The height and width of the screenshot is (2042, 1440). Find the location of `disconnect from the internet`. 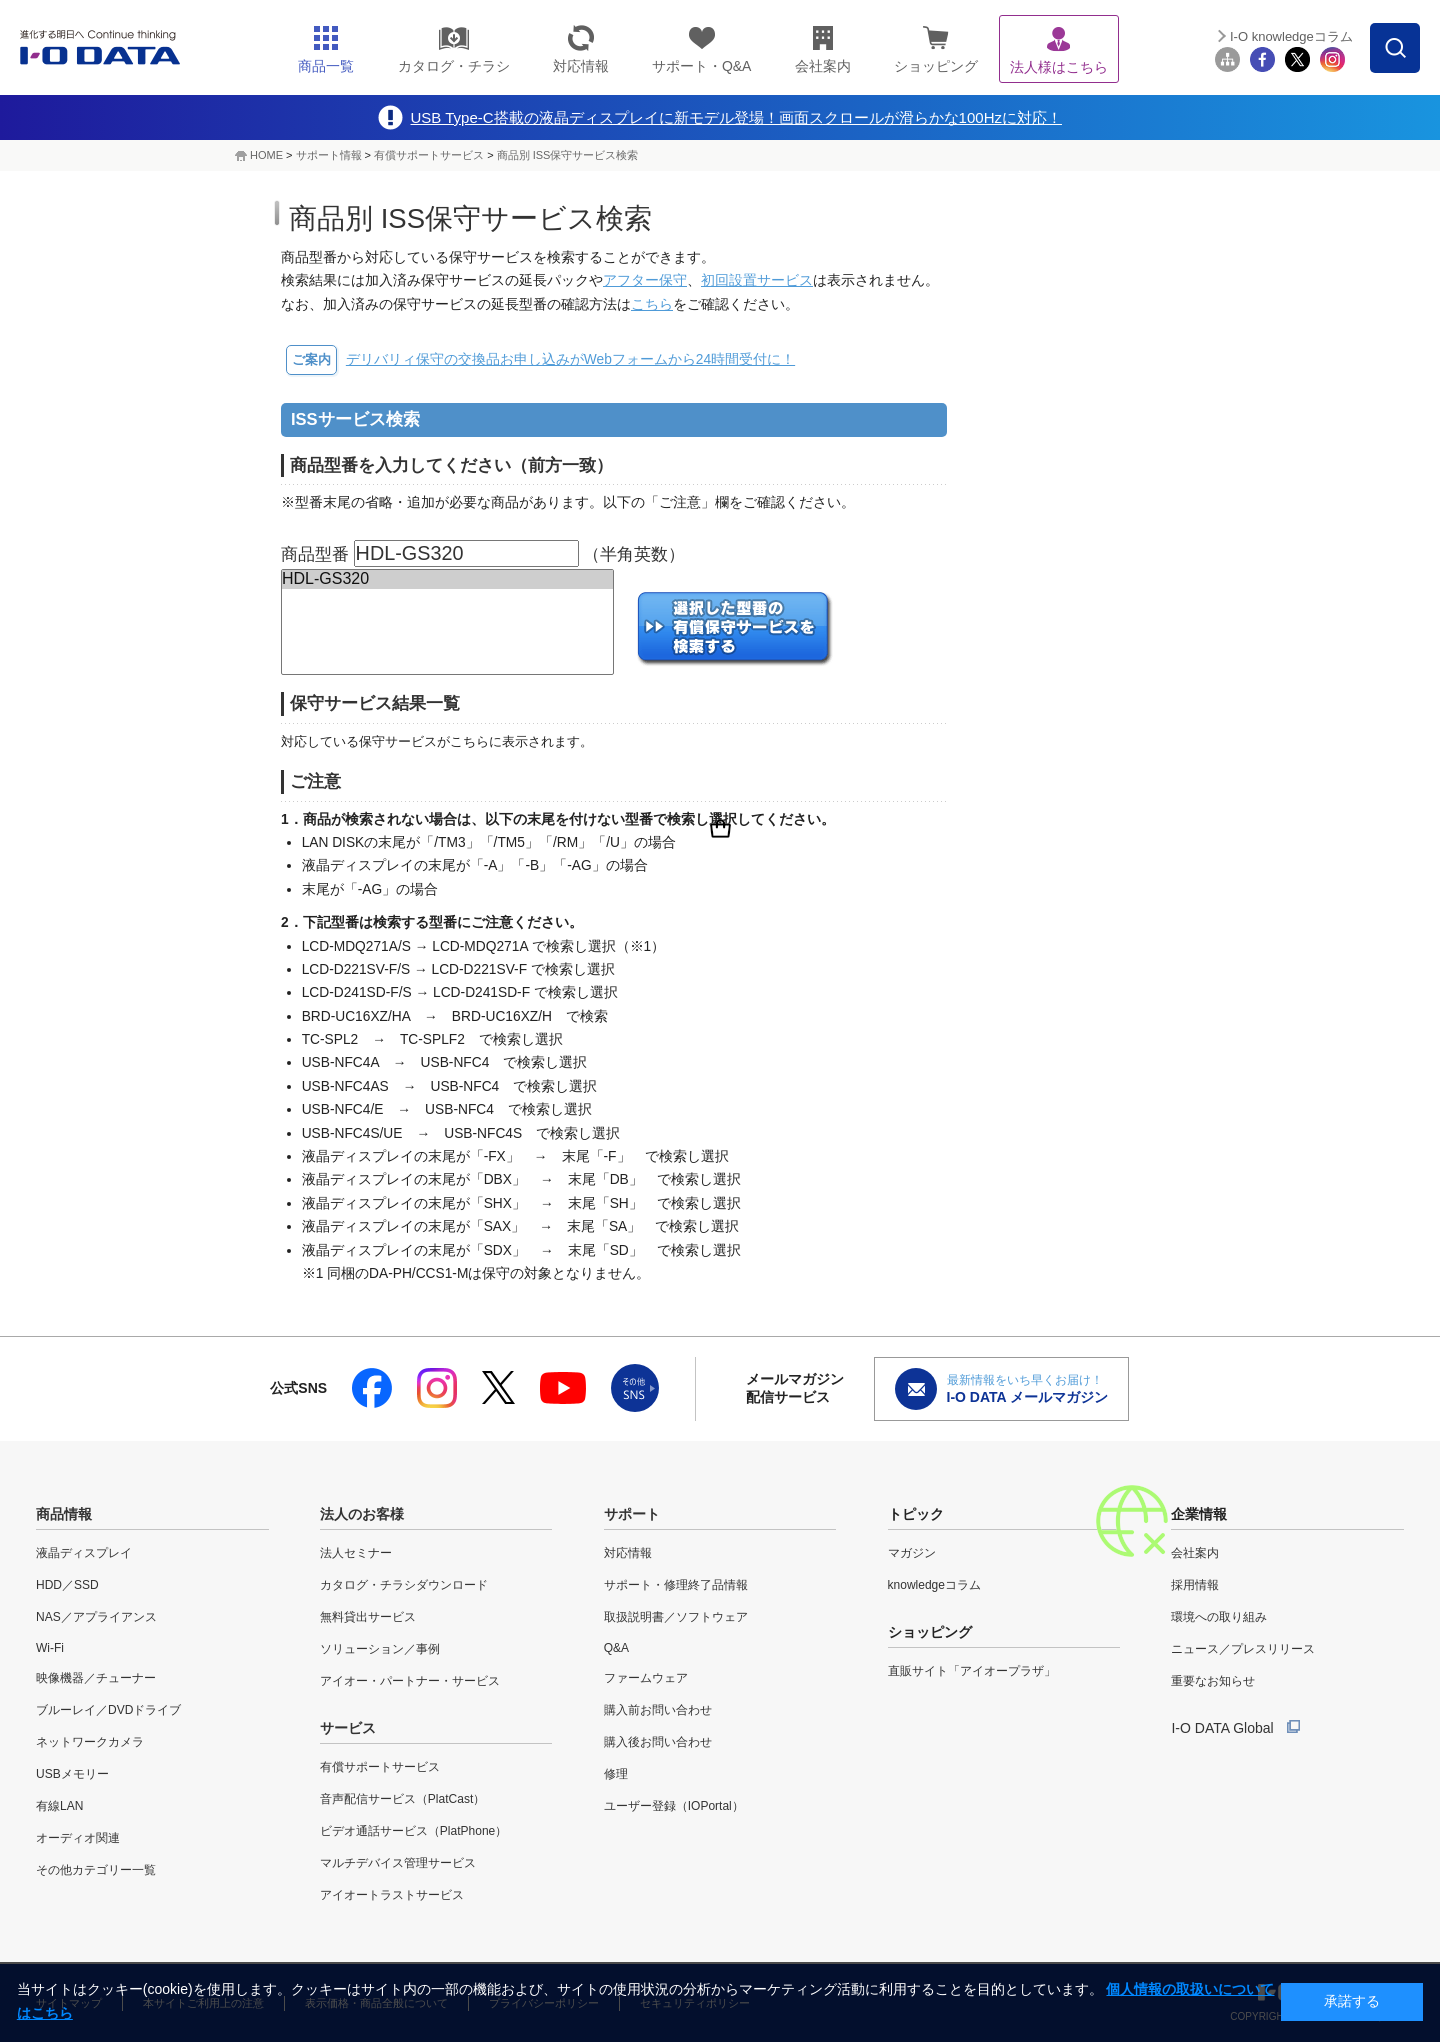

disconnect from the internet is located at coordinates (1132, 1521).